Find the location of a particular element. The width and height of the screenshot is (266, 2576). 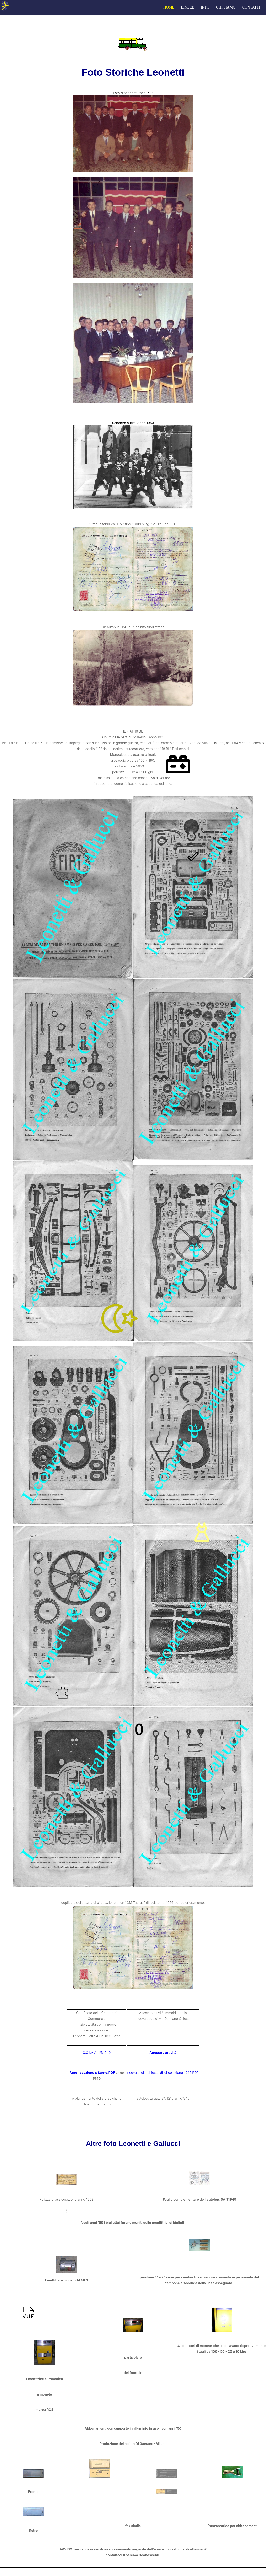

browse women's clothing or dresses is located at coordinates (202, 1533).